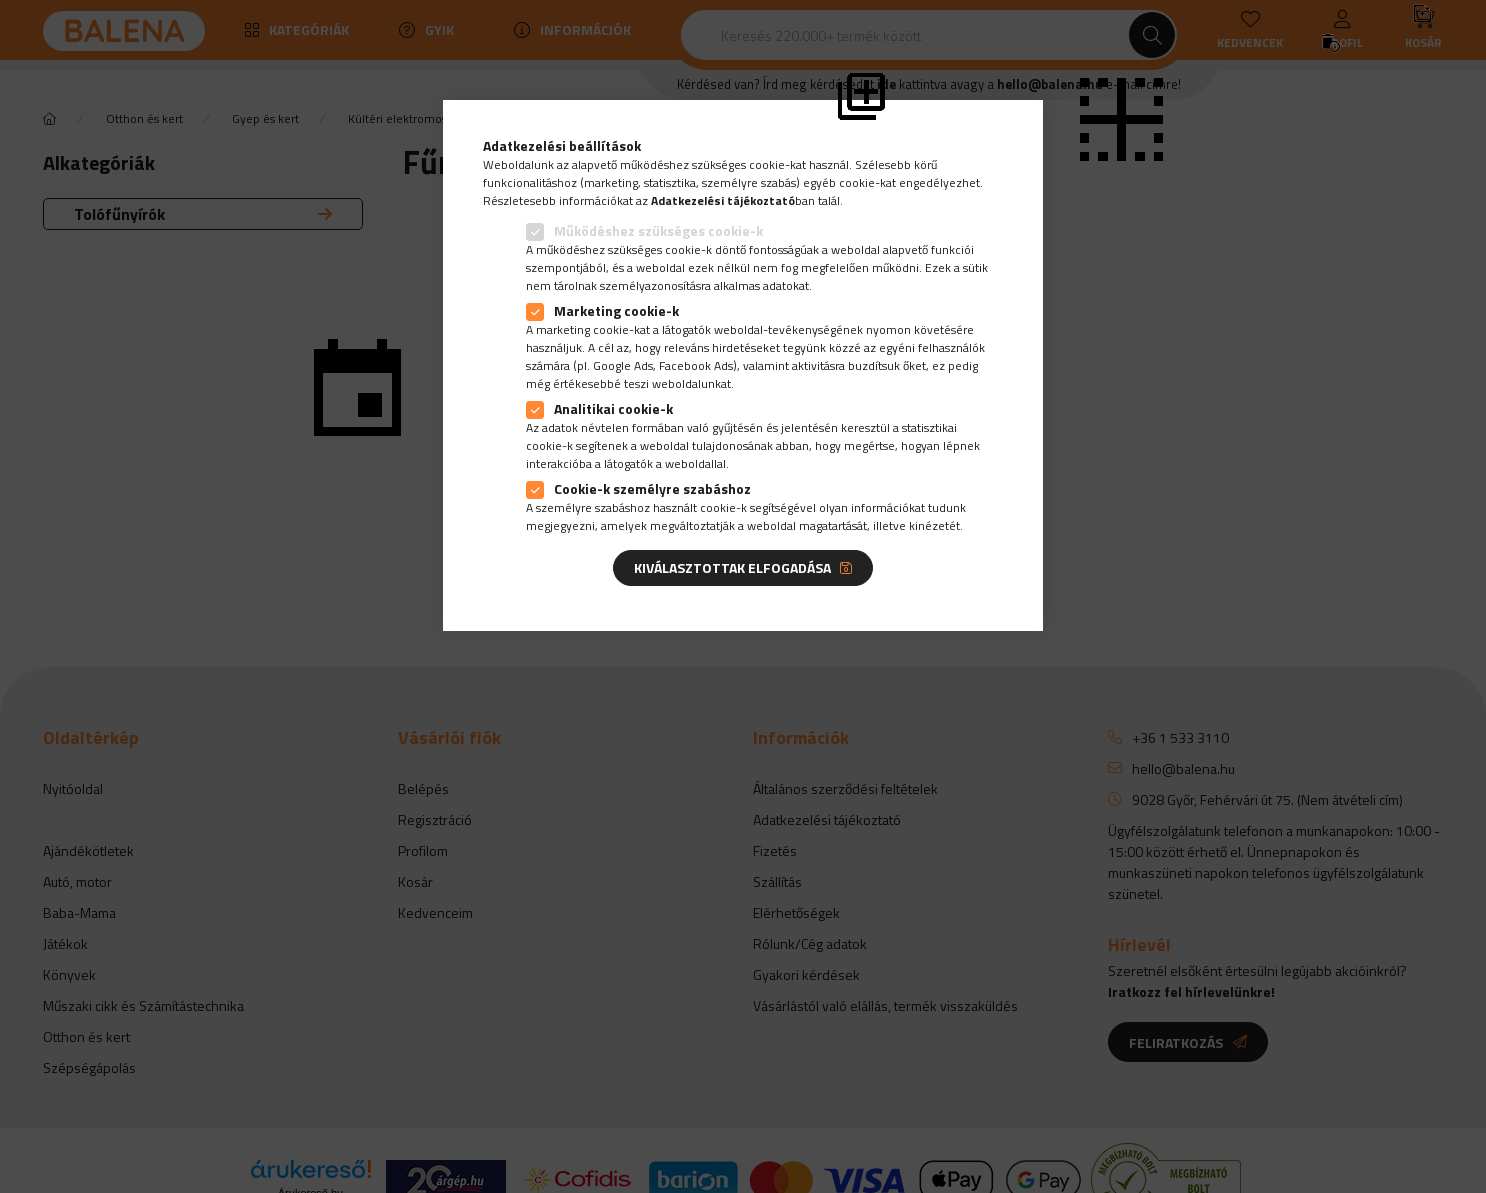  I want to click on enable auto-delete for messages or files, so click(1331, 43).